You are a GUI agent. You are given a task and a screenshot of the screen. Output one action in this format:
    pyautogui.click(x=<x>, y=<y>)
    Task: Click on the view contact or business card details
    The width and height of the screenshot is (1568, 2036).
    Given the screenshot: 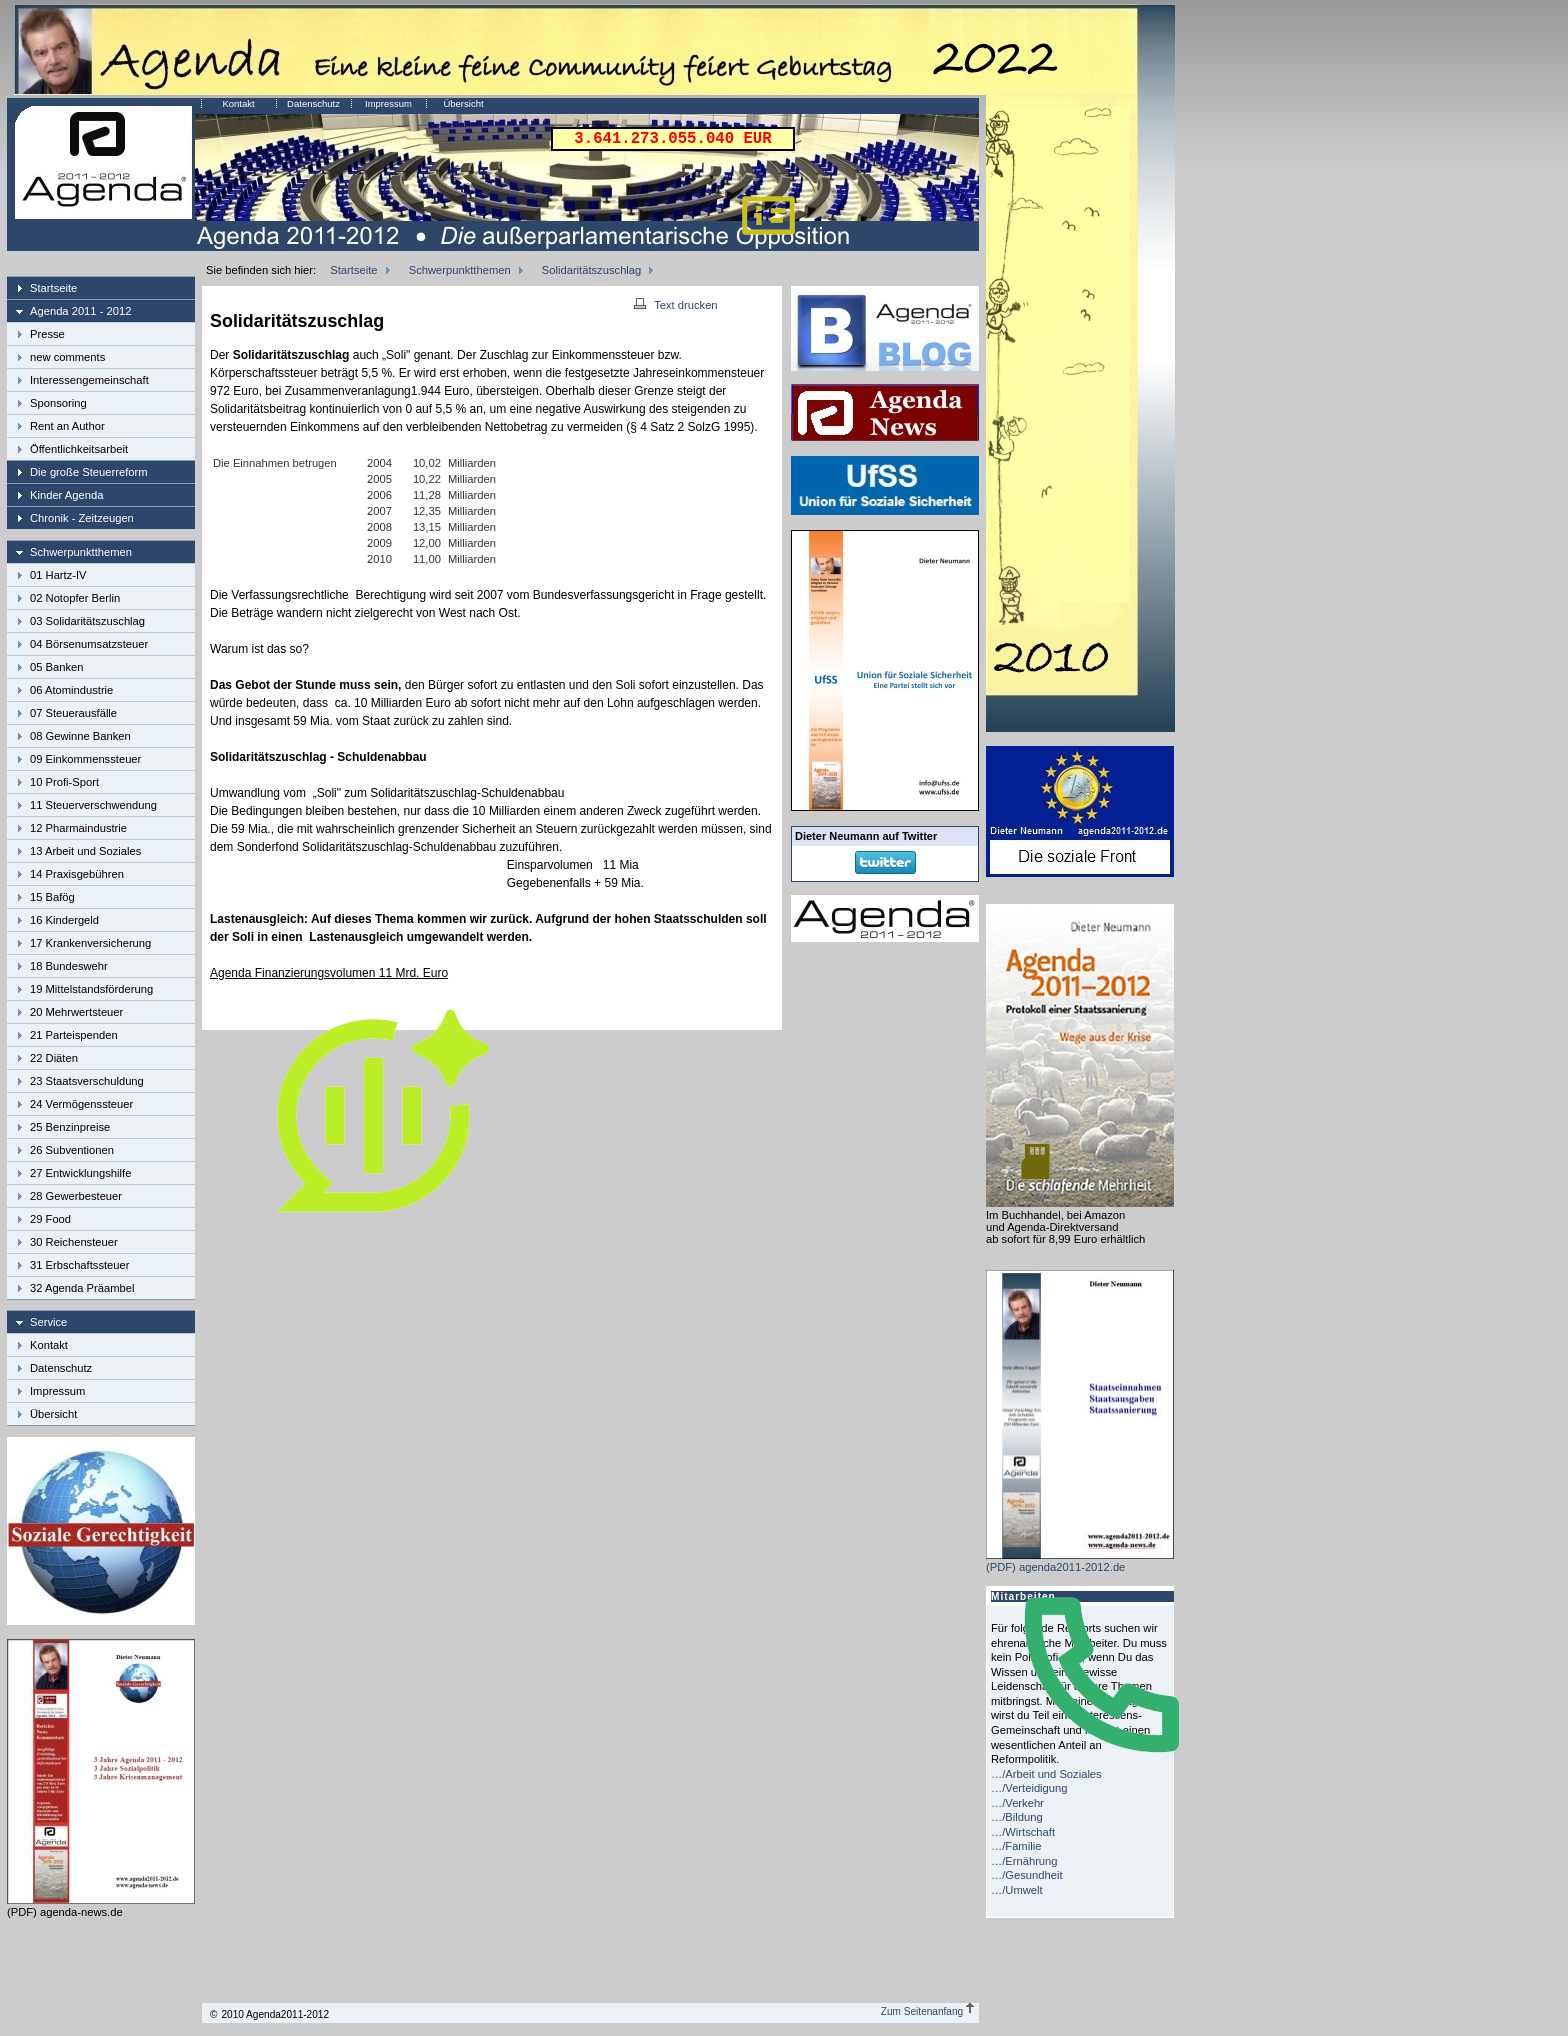 What is the action you would take?
    pyautogui.click(x=768, y=215)
    